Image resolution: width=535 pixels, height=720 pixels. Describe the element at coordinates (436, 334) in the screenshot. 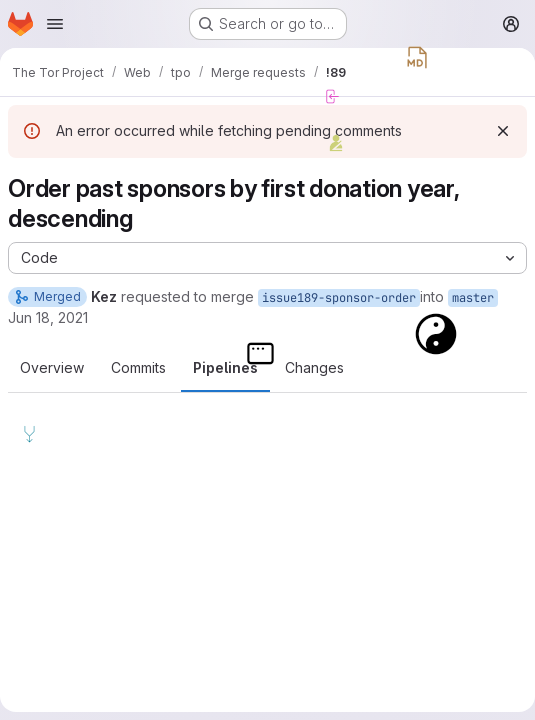

I see `access balance or wellness settings` at that location.